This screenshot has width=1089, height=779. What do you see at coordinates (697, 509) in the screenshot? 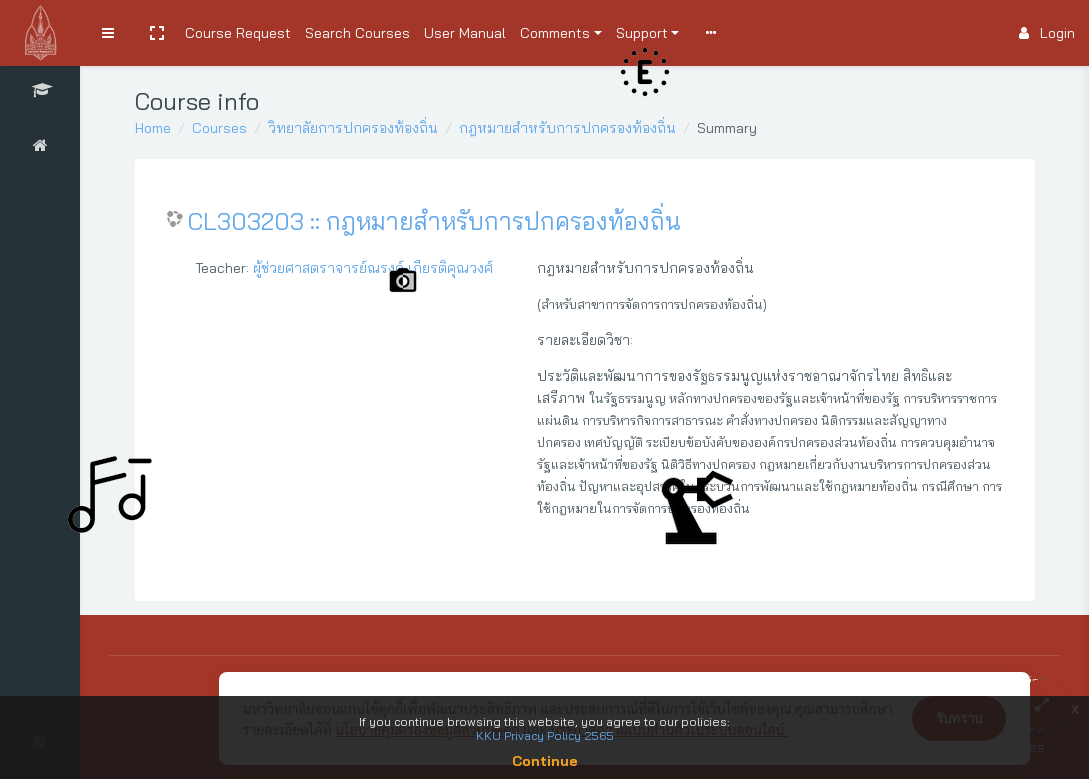
I see `access precision manufacturing settings` at bounding box center [697, 509].